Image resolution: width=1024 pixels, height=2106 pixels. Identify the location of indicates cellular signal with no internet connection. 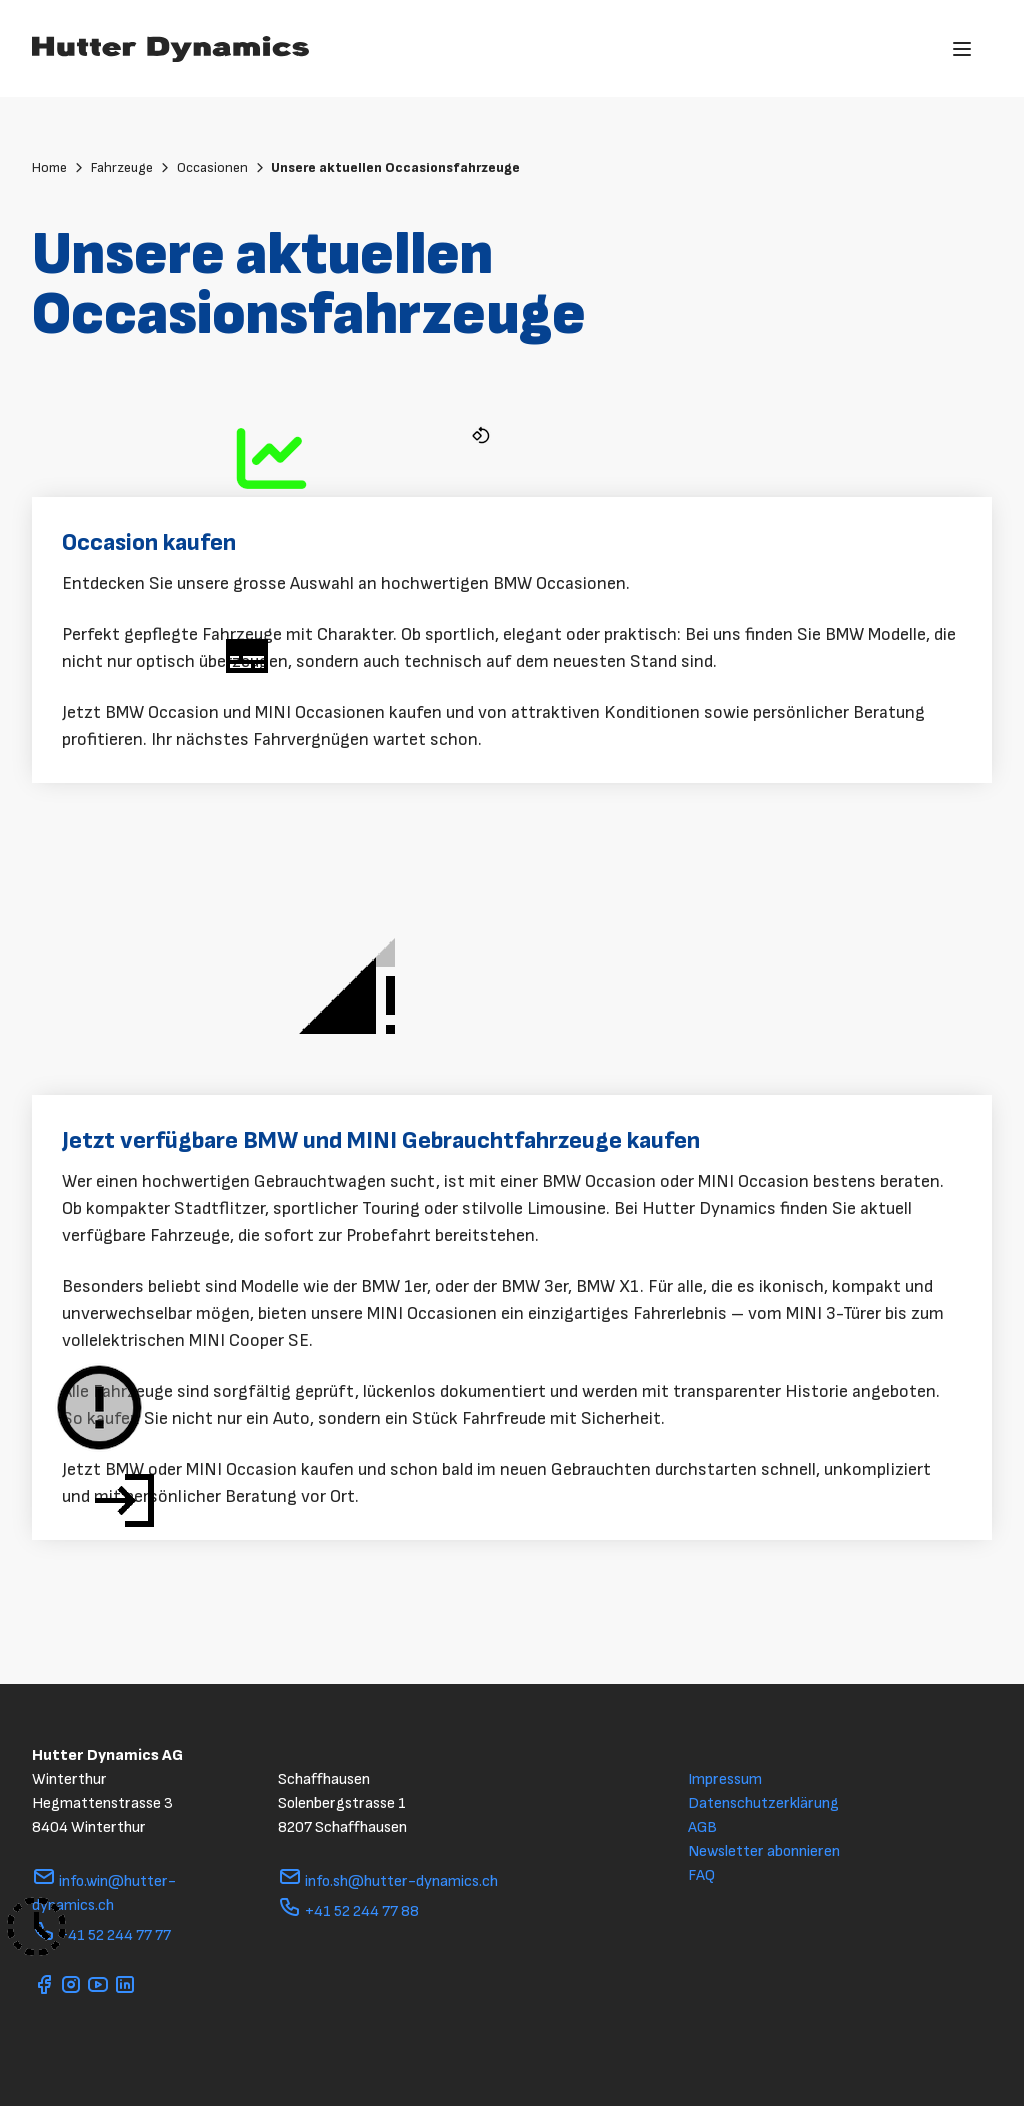
(347, 986).